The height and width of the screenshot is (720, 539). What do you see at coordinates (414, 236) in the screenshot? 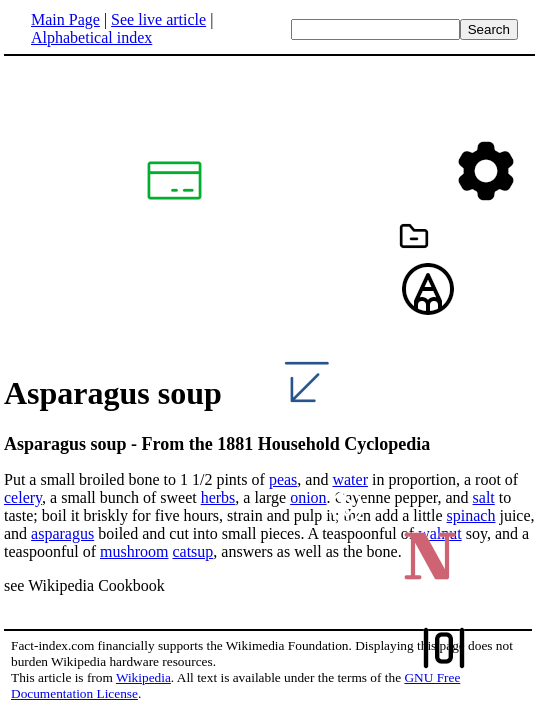
I see `remove a folder` at bounding box center [414, 236].